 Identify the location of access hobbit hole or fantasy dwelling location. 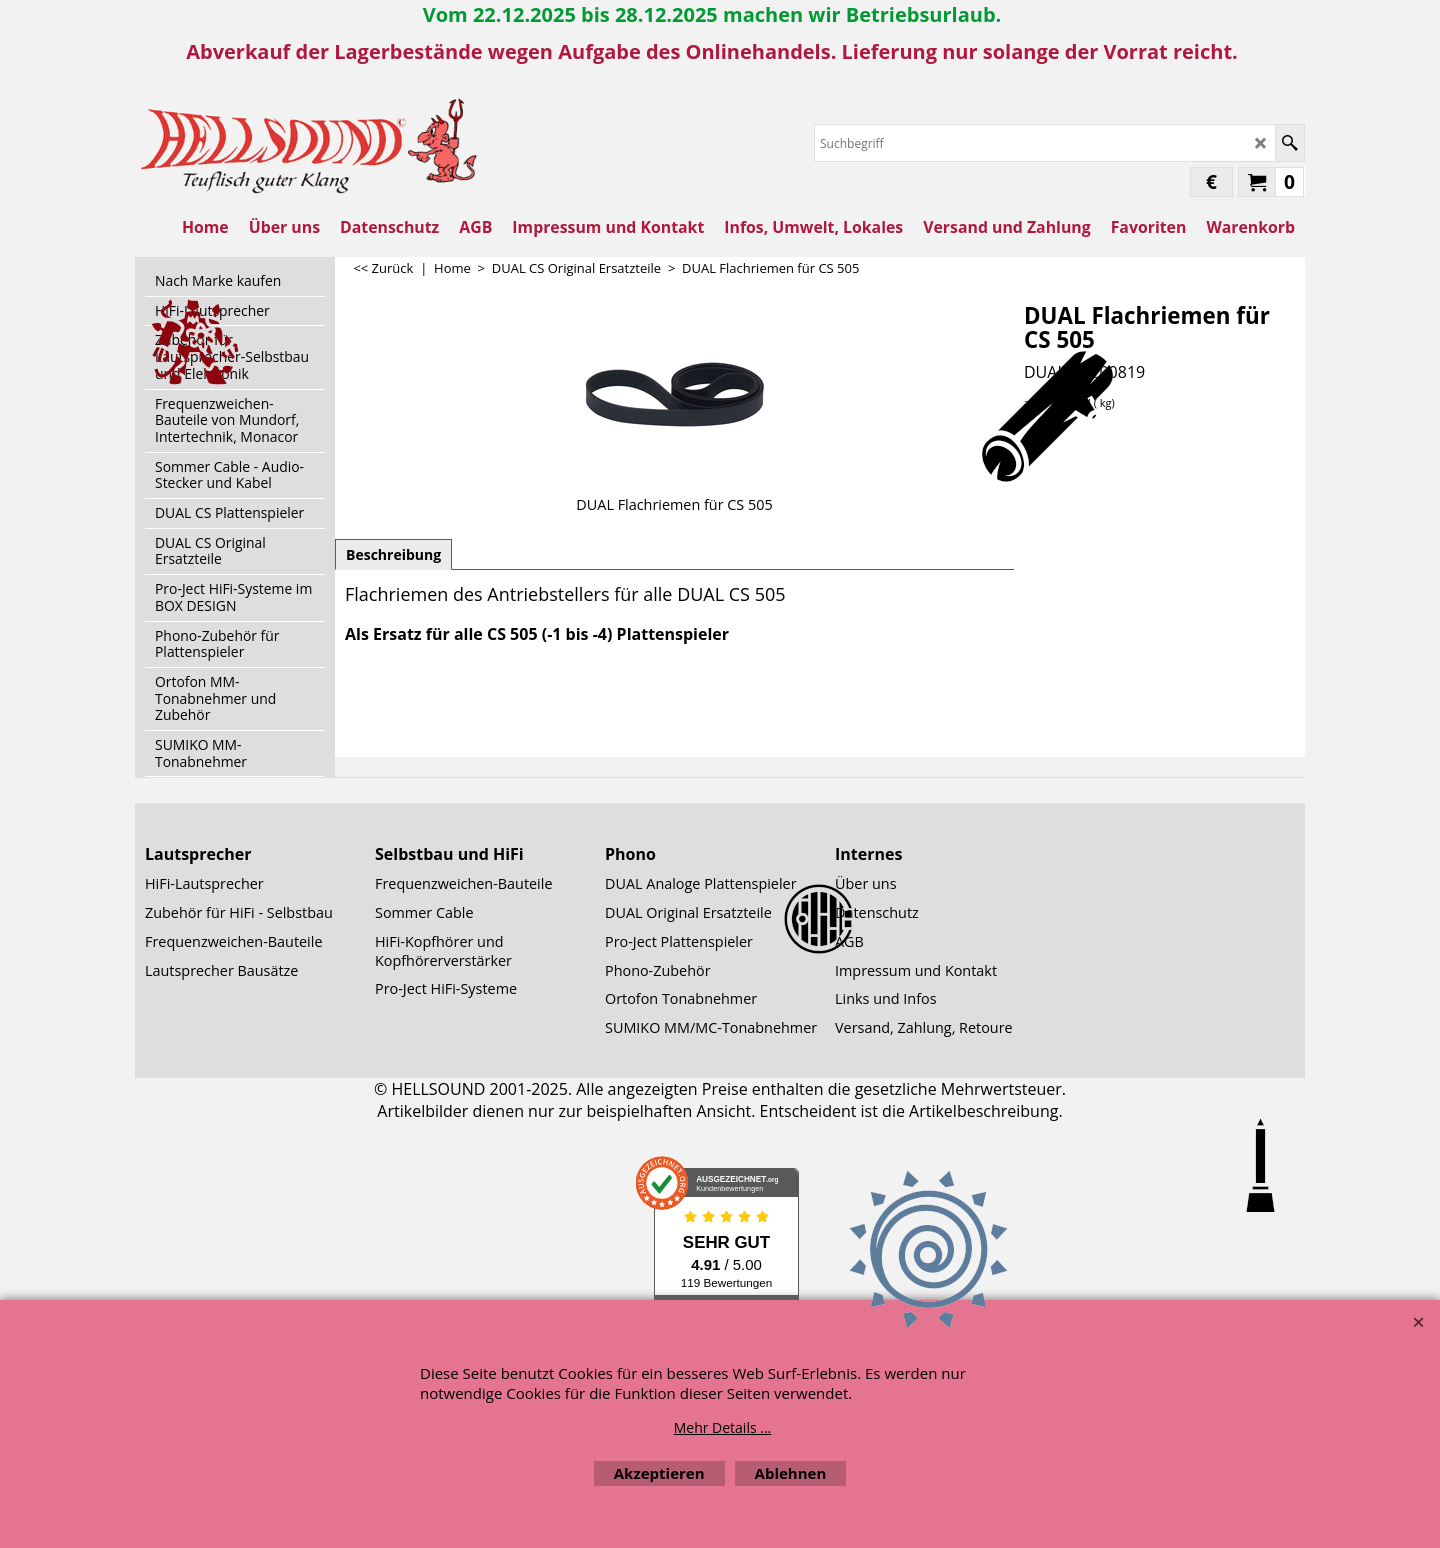
(819, 919).